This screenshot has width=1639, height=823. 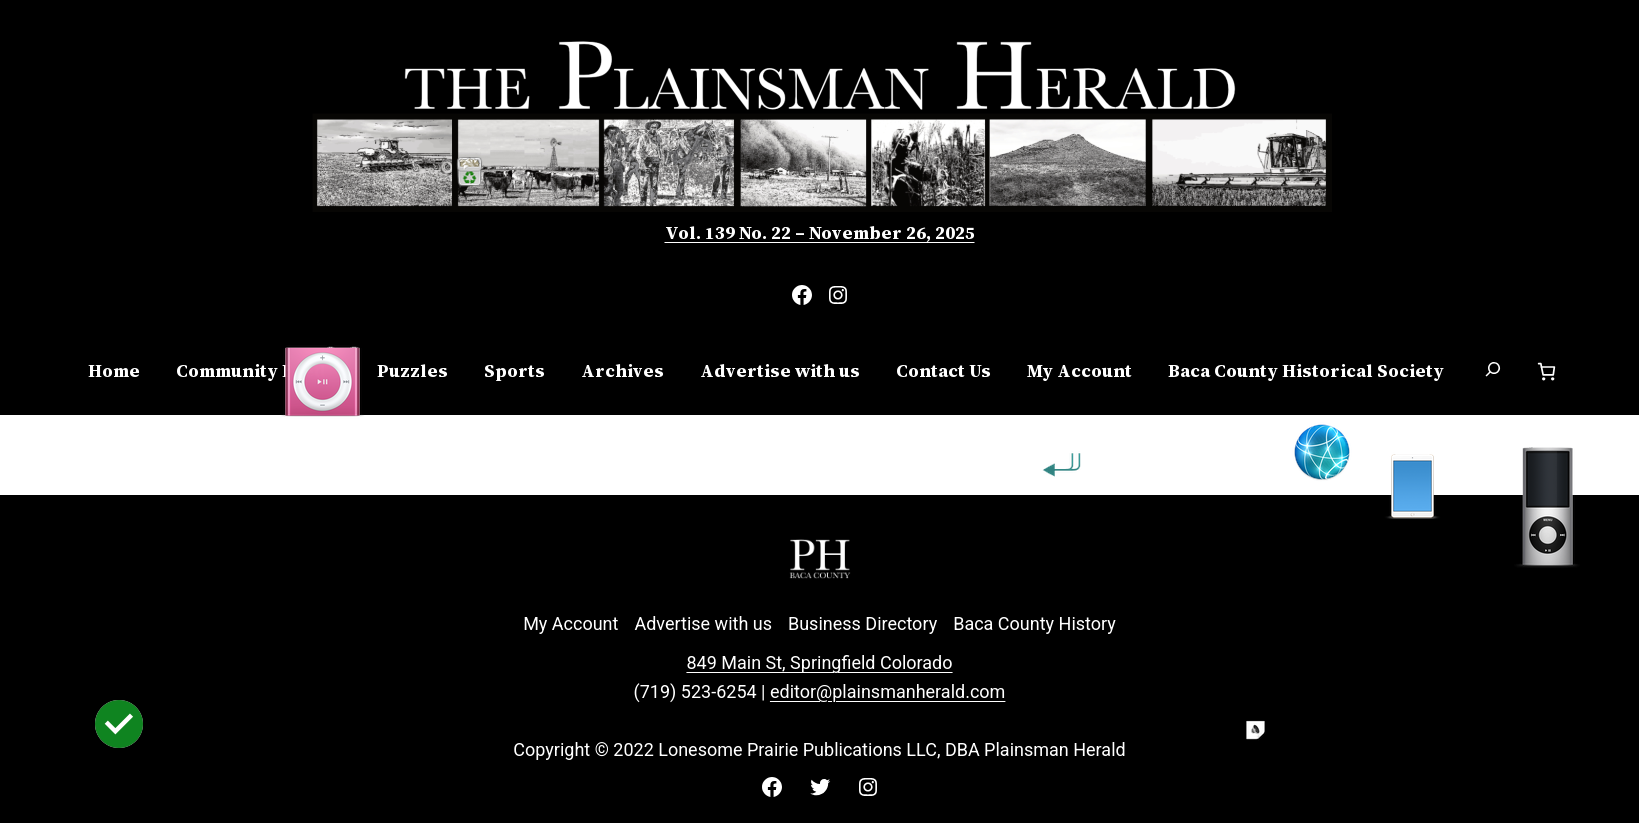 What do you see at coordinates (1412, 480) in the screenshot?
I see `iPad mini device with cellular connectivity` at bounding box center [1412, 480].